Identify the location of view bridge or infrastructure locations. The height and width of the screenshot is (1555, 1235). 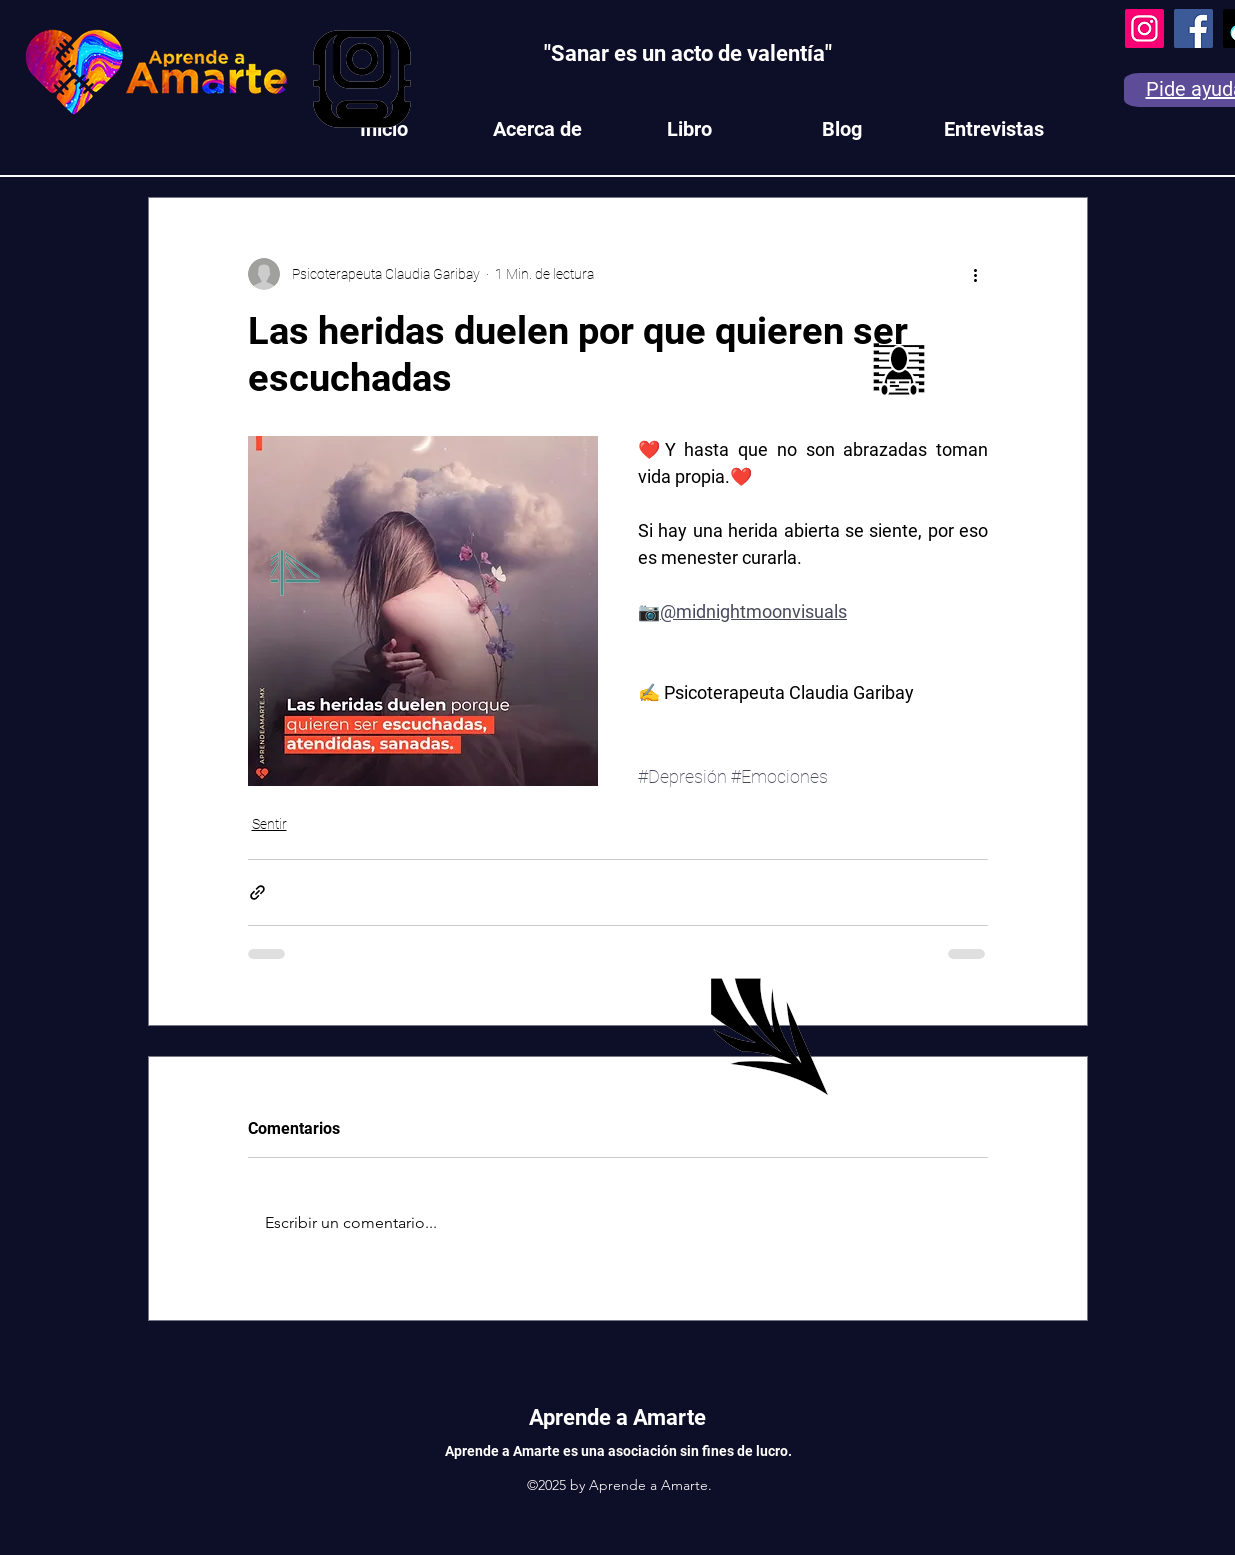
(295, 572).